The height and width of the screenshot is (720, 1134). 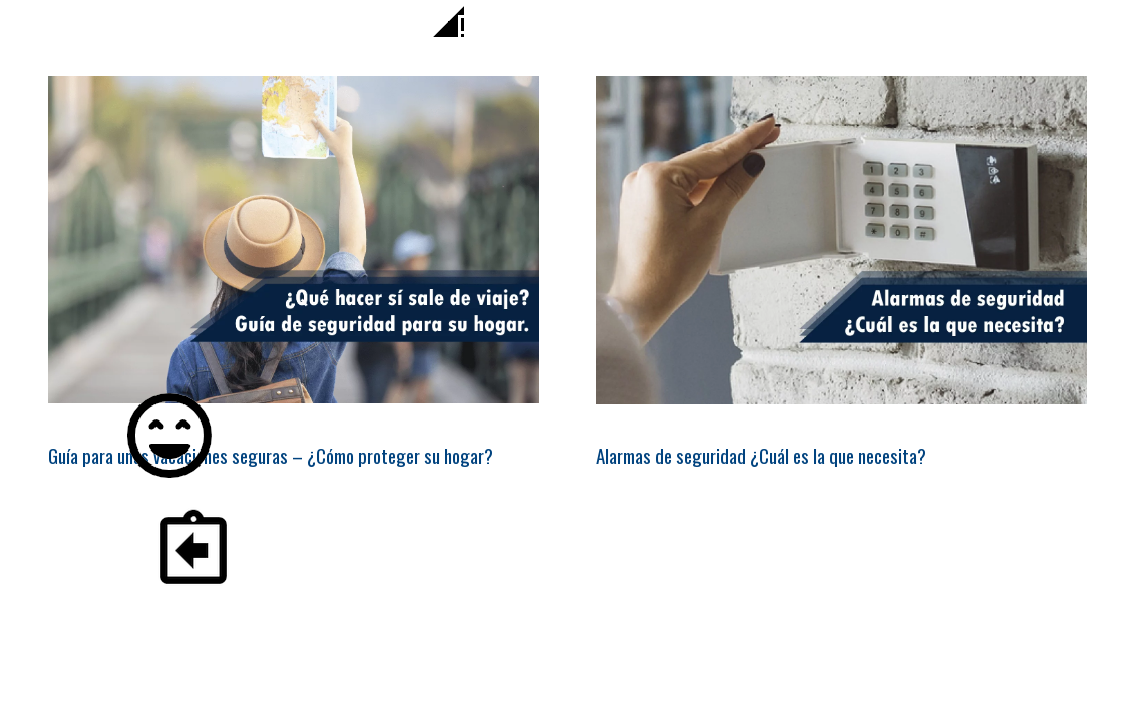 I want to click on indicates full cellular signal but no internet connection, so click(x=448, y=21).